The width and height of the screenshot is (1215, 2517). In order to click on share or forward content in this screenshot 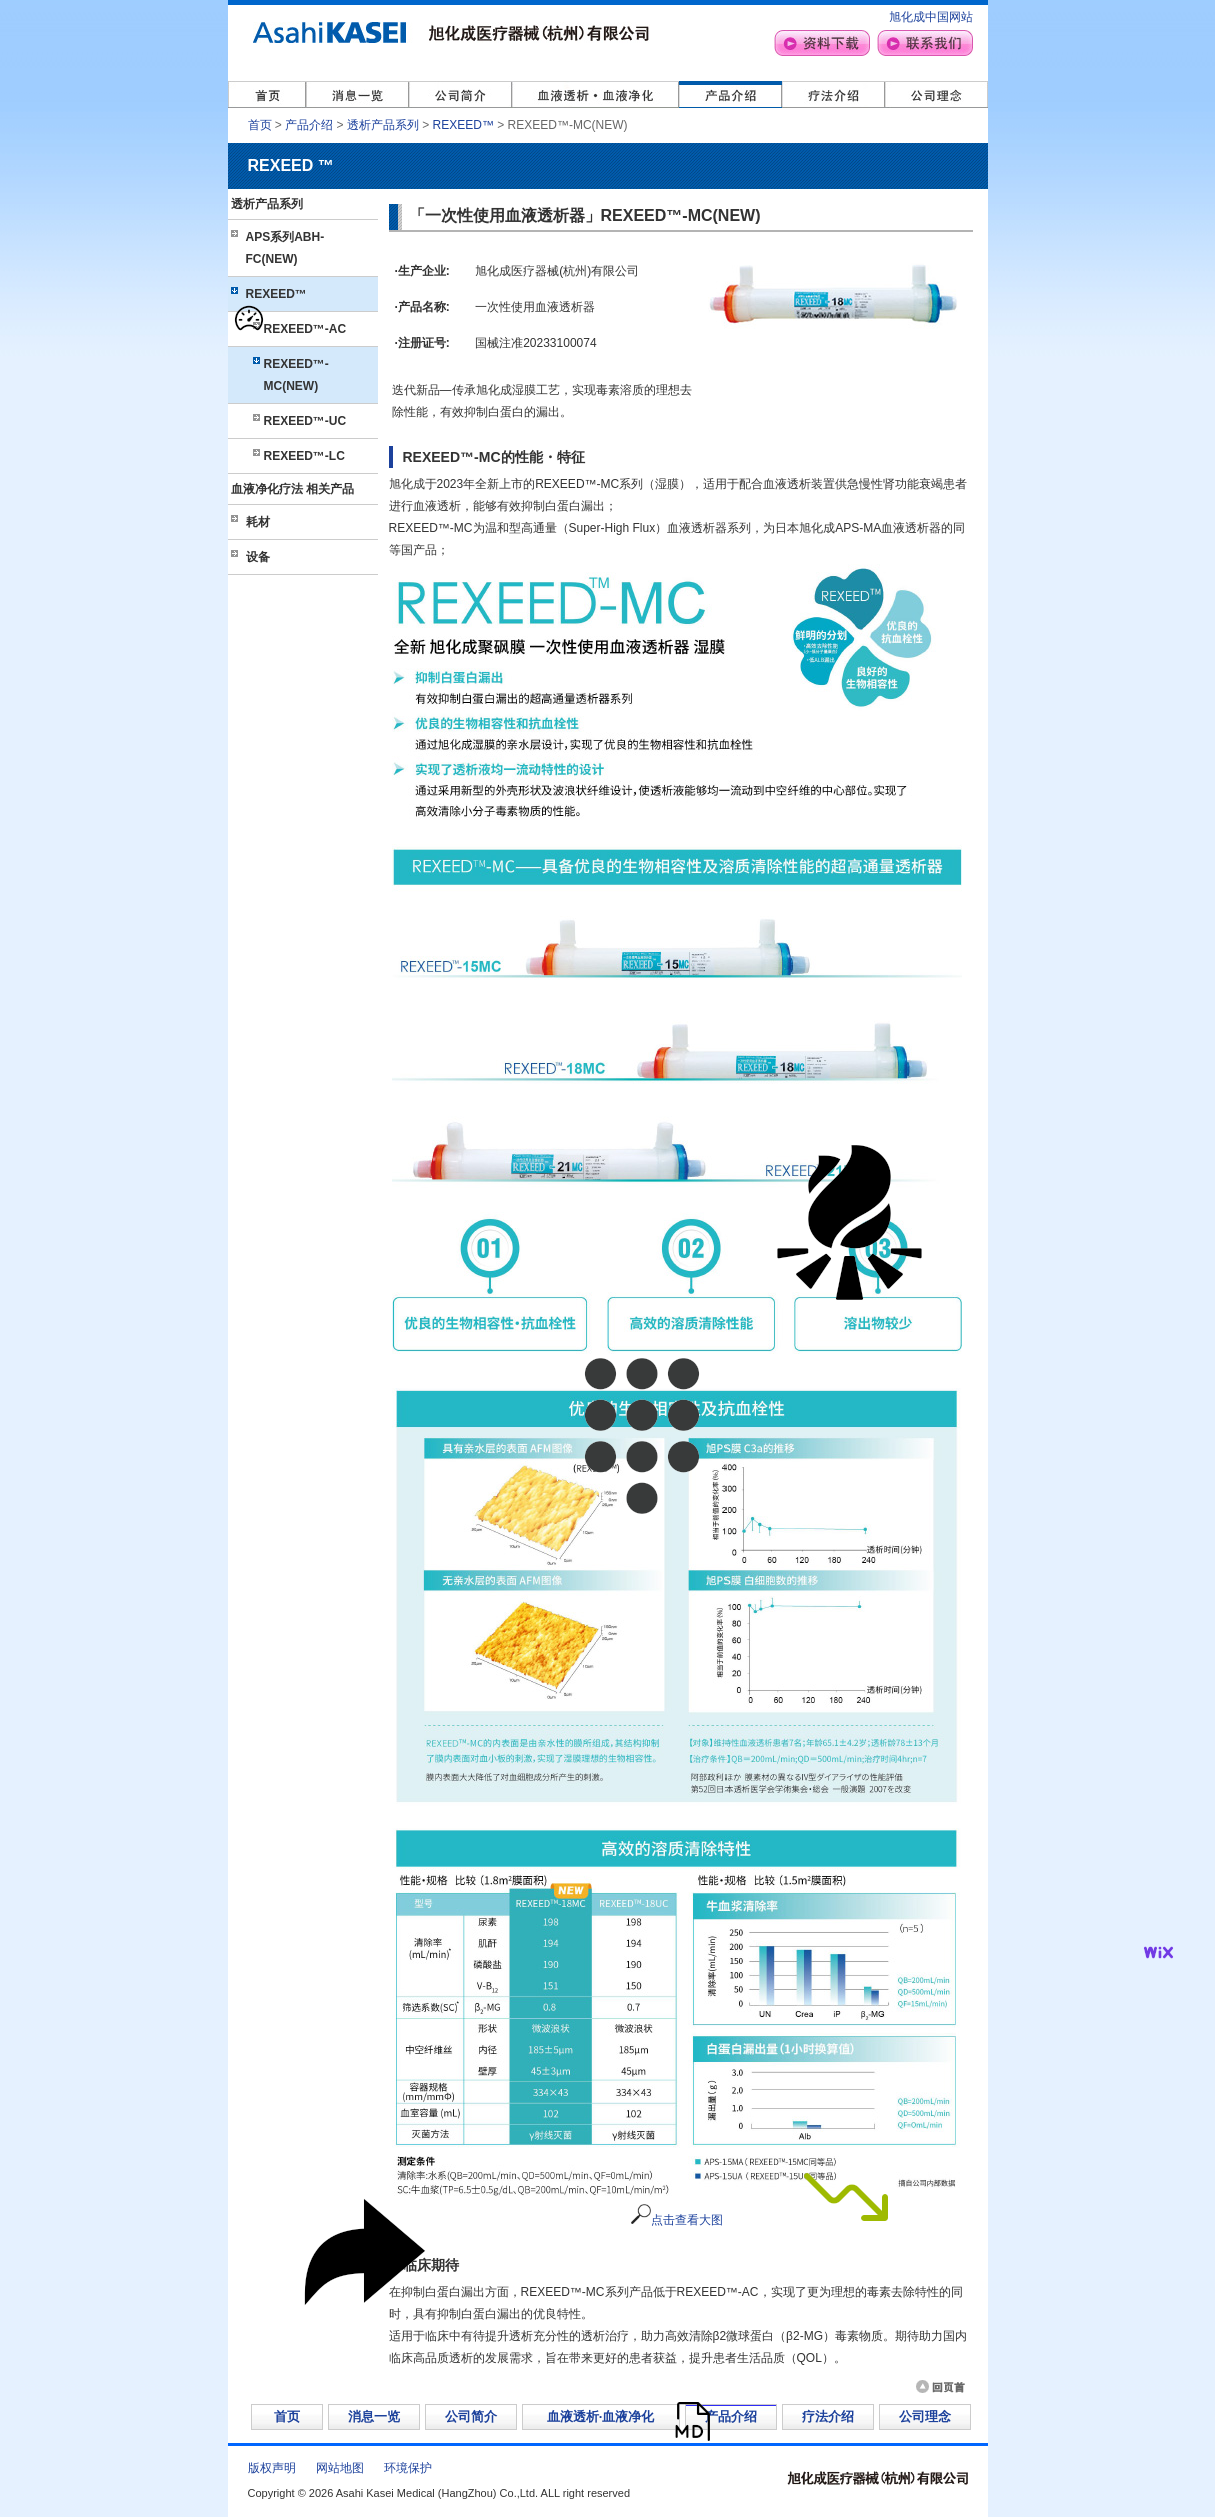, I will do `click(365, 2252)`.